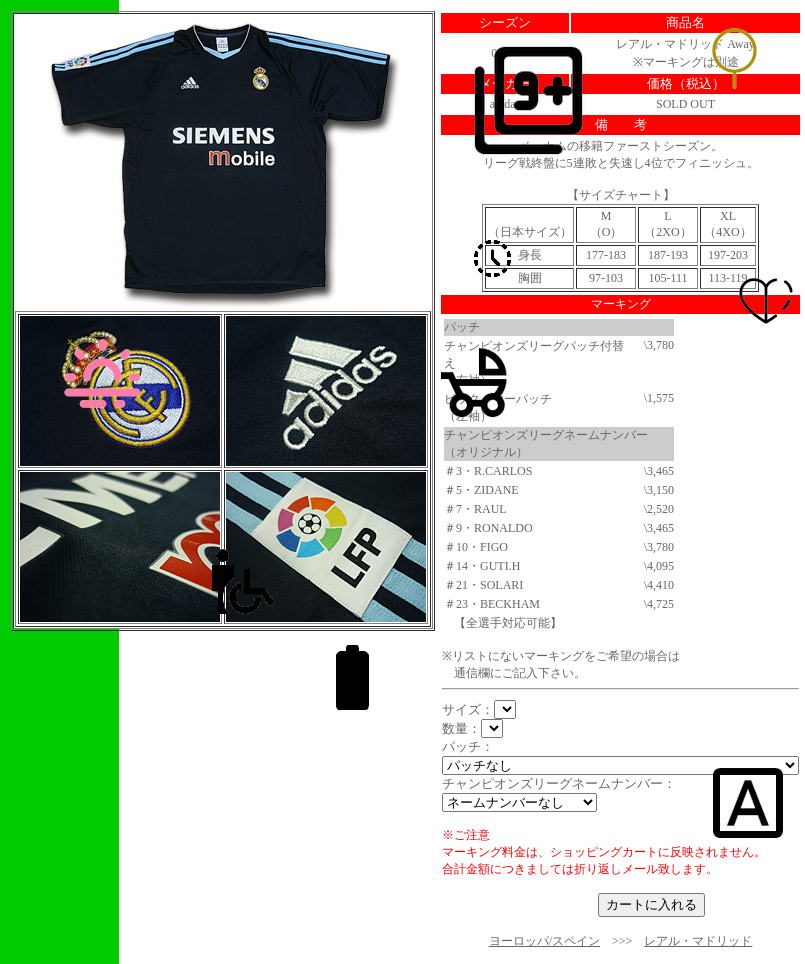 Image resolution: width=805 pixels, height=964 pixels. What do you see at coordinates (734, 57) in the screenshot?
I see `select neuter or non-binary gender option` at bounding box center [734, 57].